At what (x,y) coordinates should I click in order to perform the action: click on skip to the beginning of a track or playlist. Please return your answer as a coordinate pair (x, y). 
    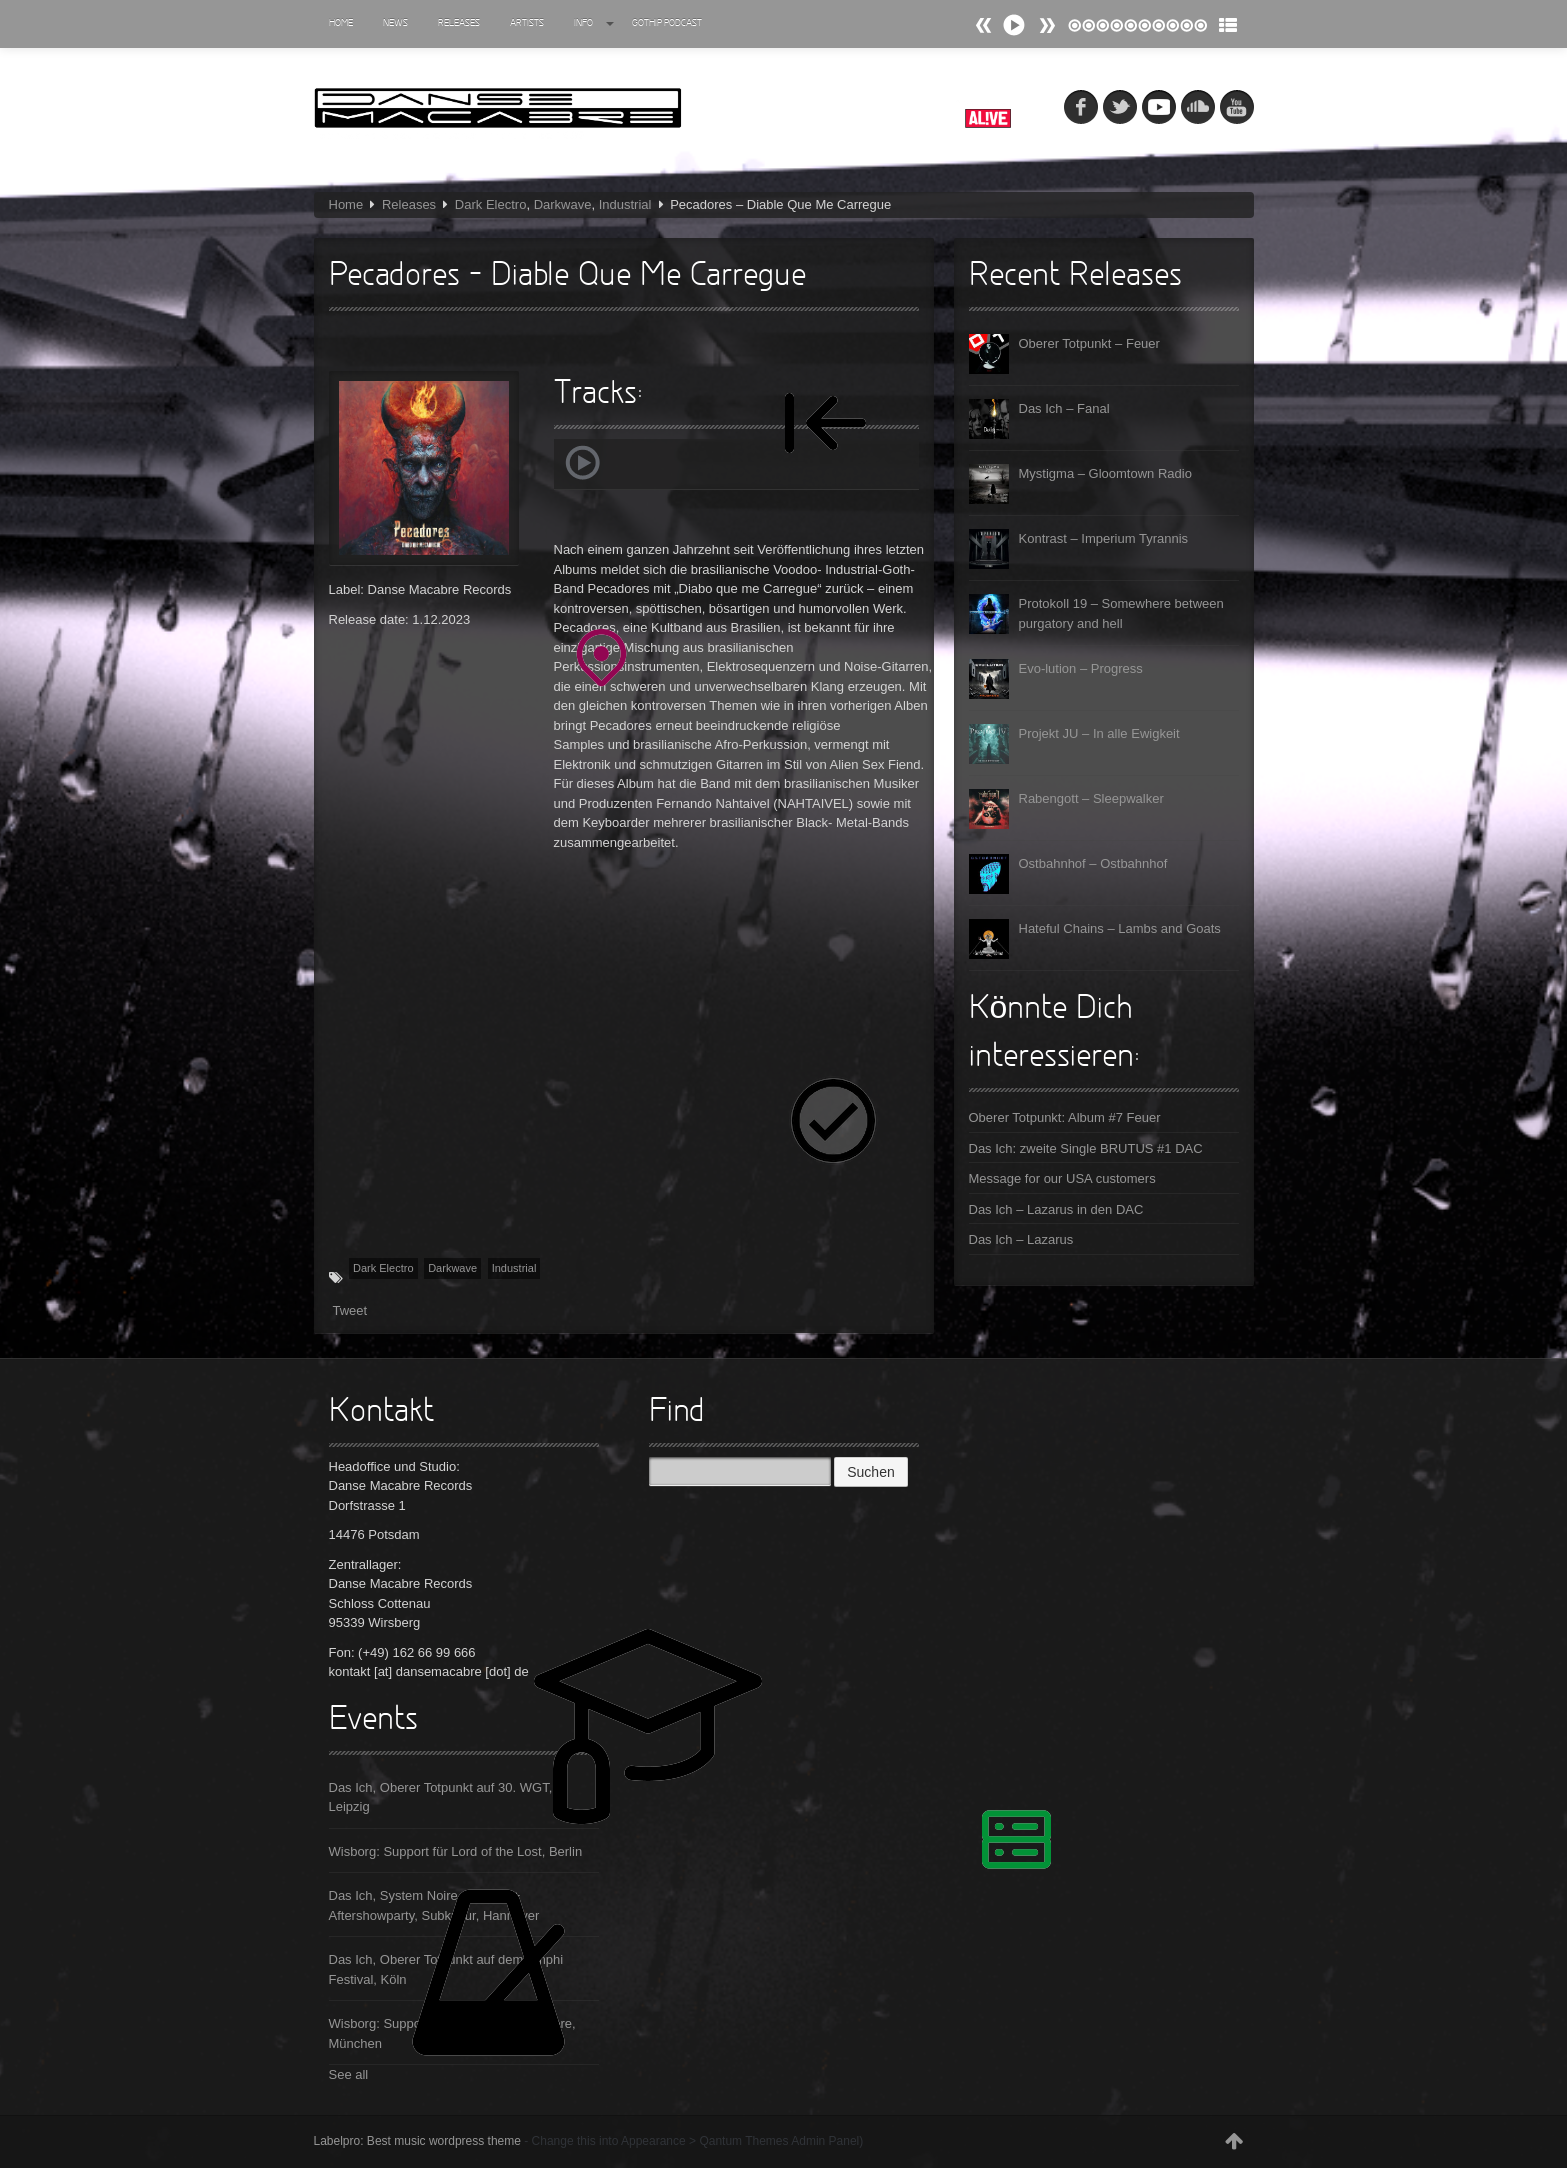
    Looking at the image, I should click on (824, 423).